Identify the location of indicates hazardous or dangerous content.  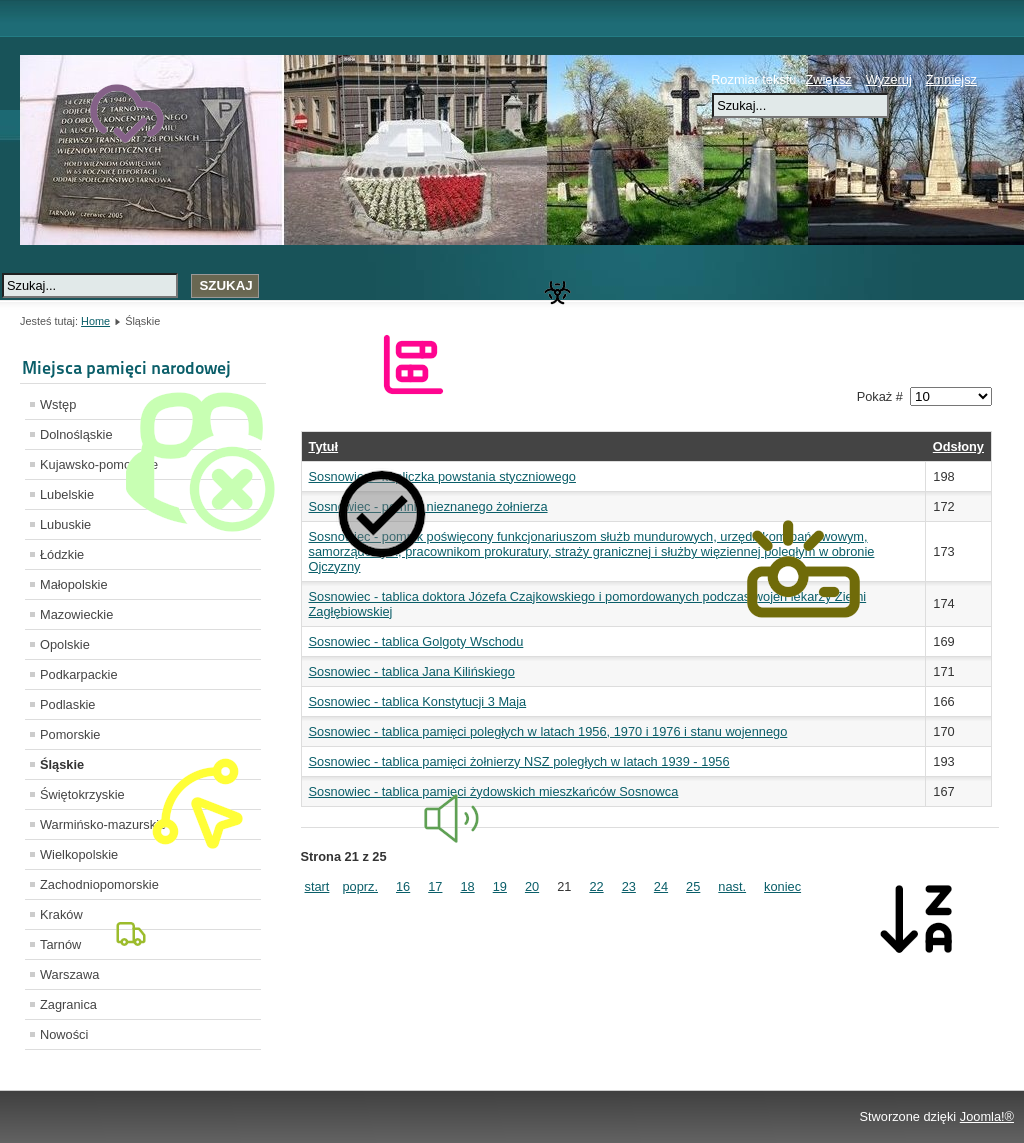
(557, 292).